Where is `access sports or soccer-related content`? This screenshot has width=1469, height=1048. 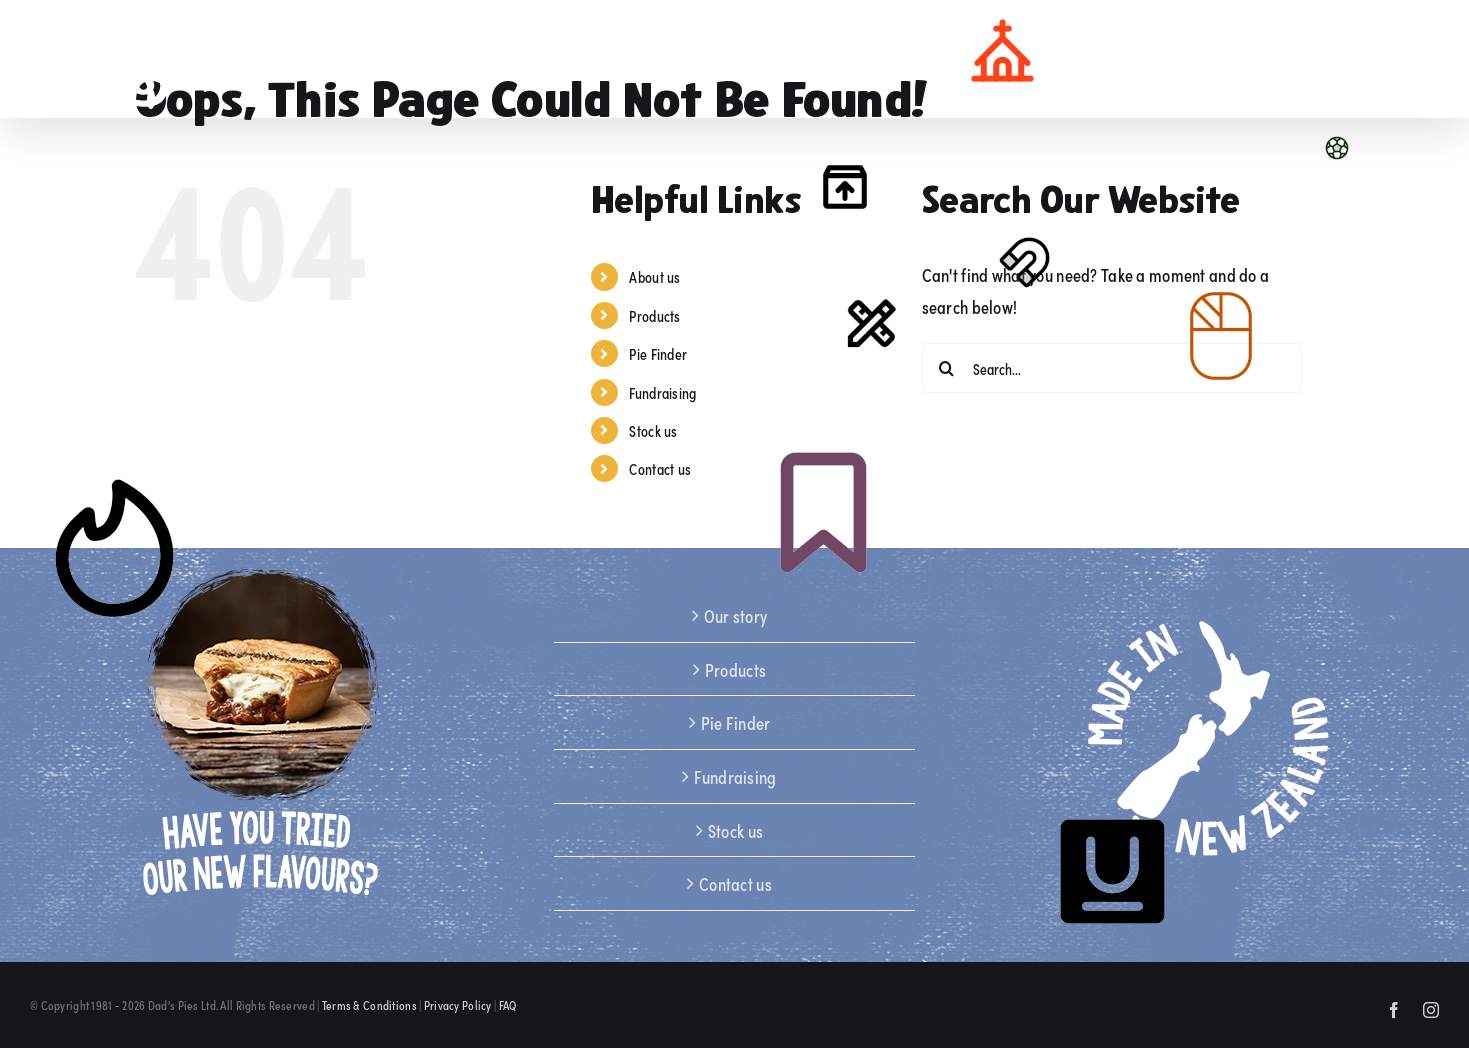
access sports or soccer-related content is located at coordinates (1337, 148).